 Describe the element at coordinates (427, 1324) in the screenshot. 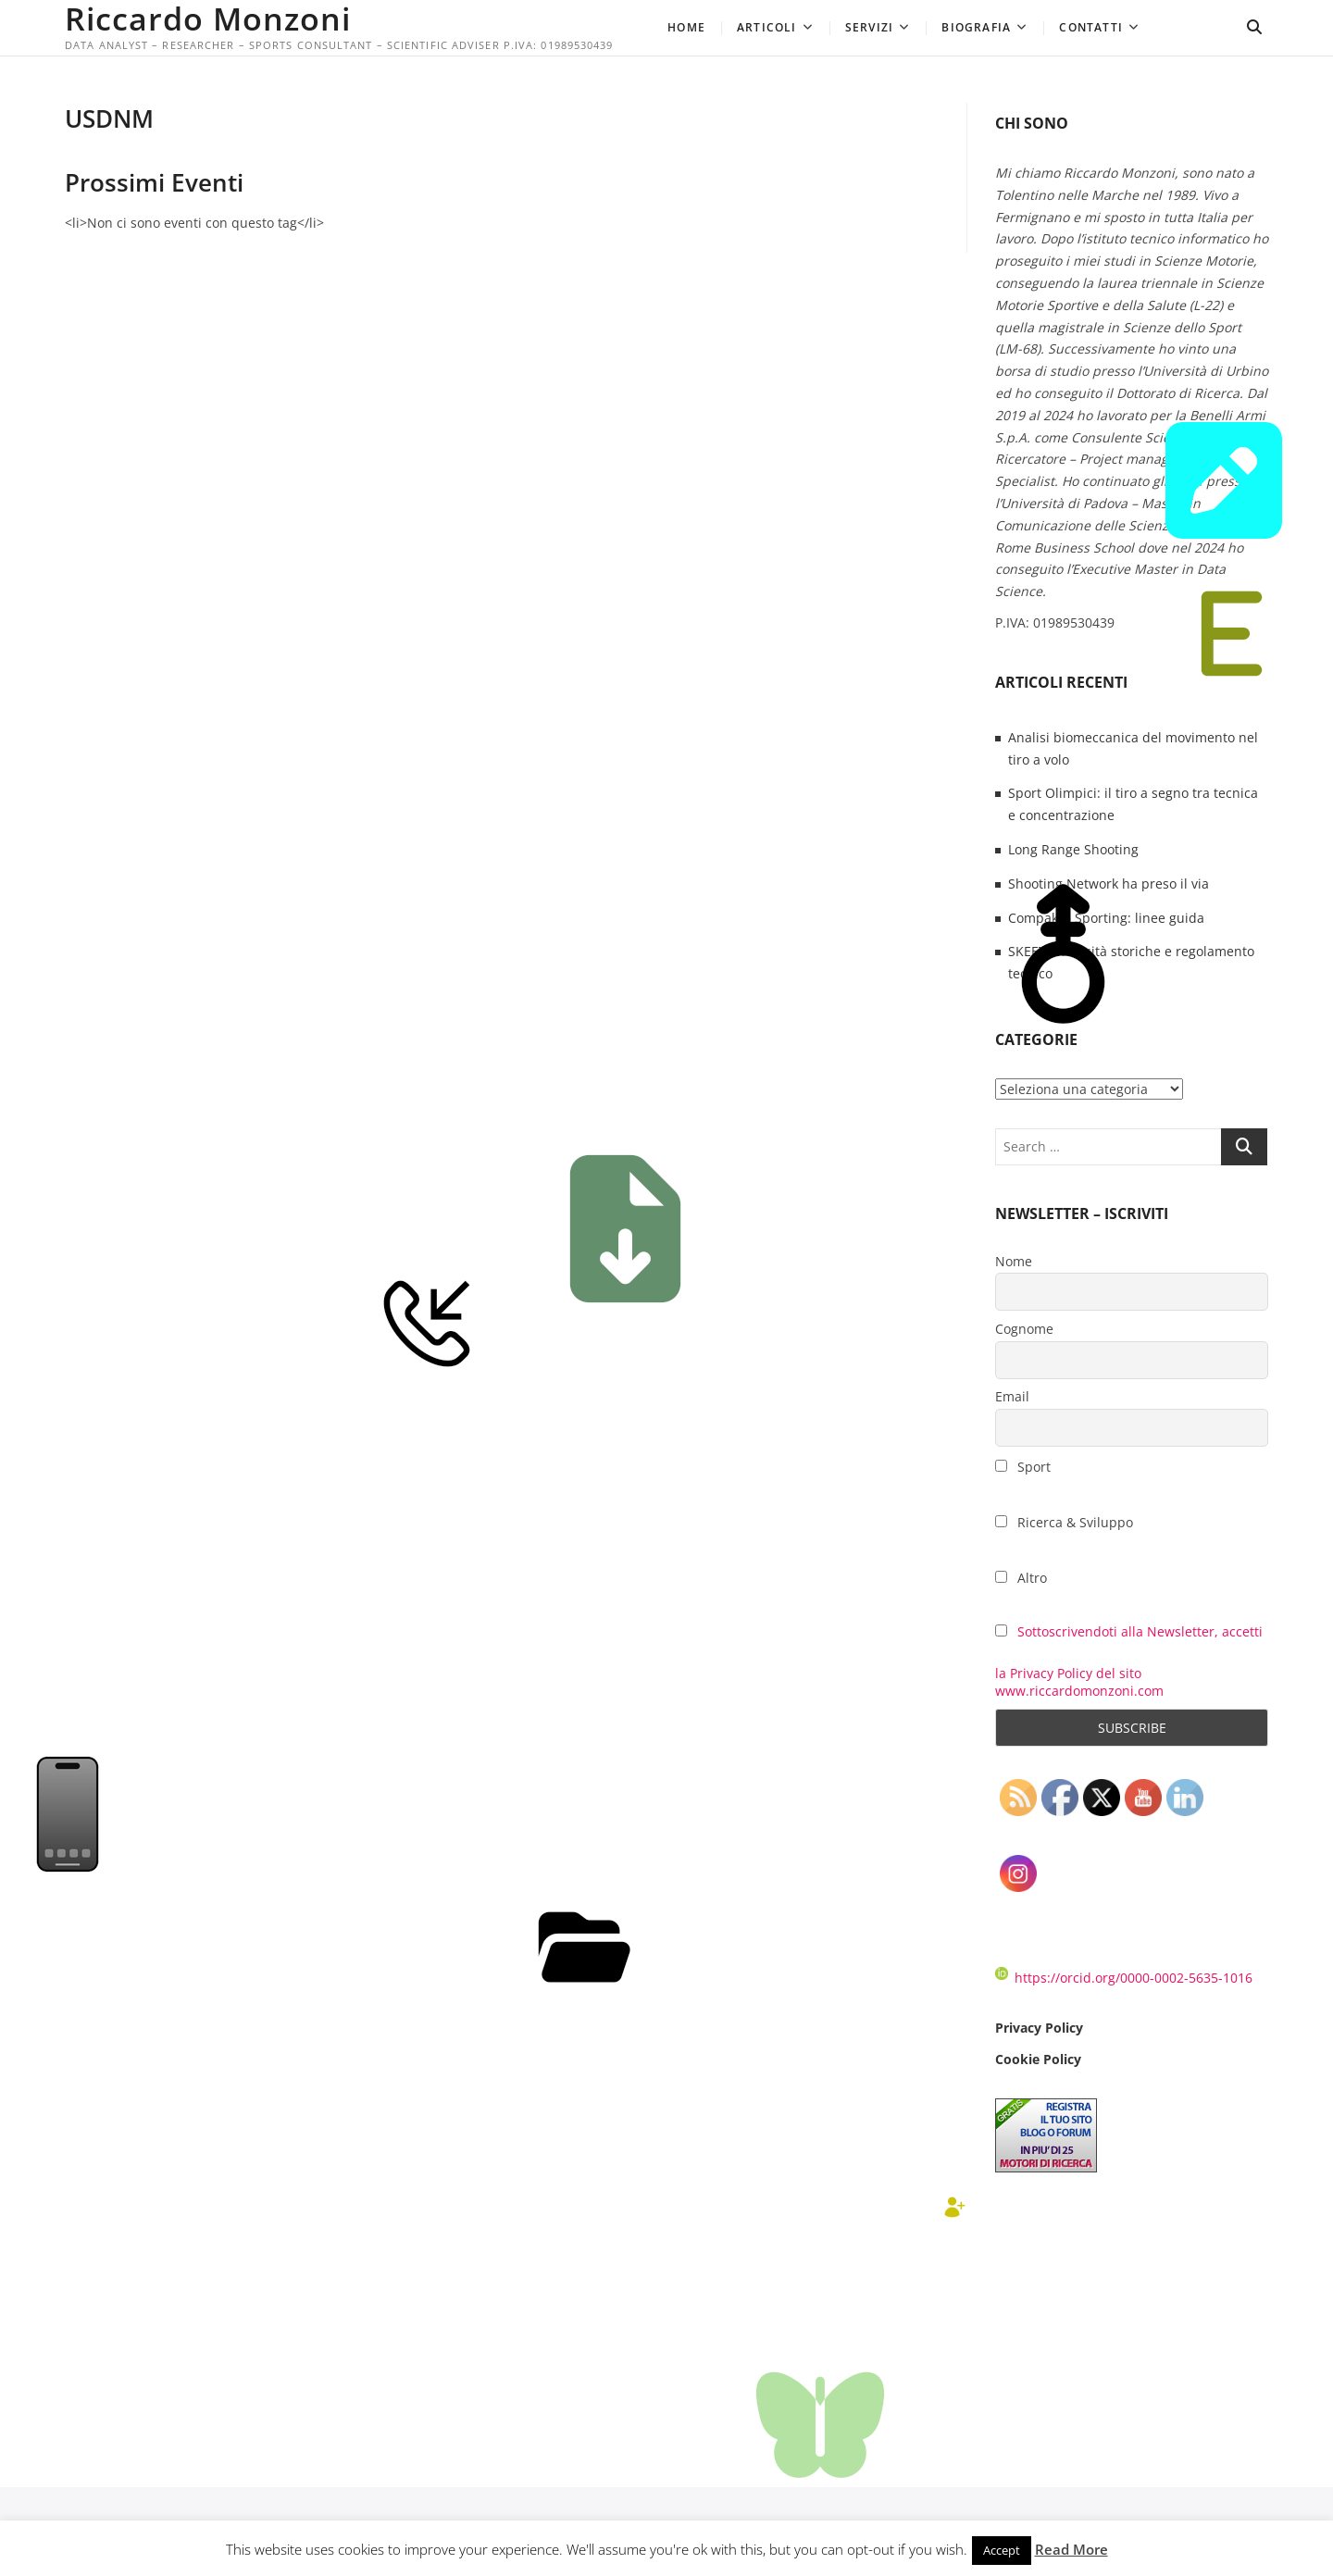

I see `indicates an incoming call` at that location.